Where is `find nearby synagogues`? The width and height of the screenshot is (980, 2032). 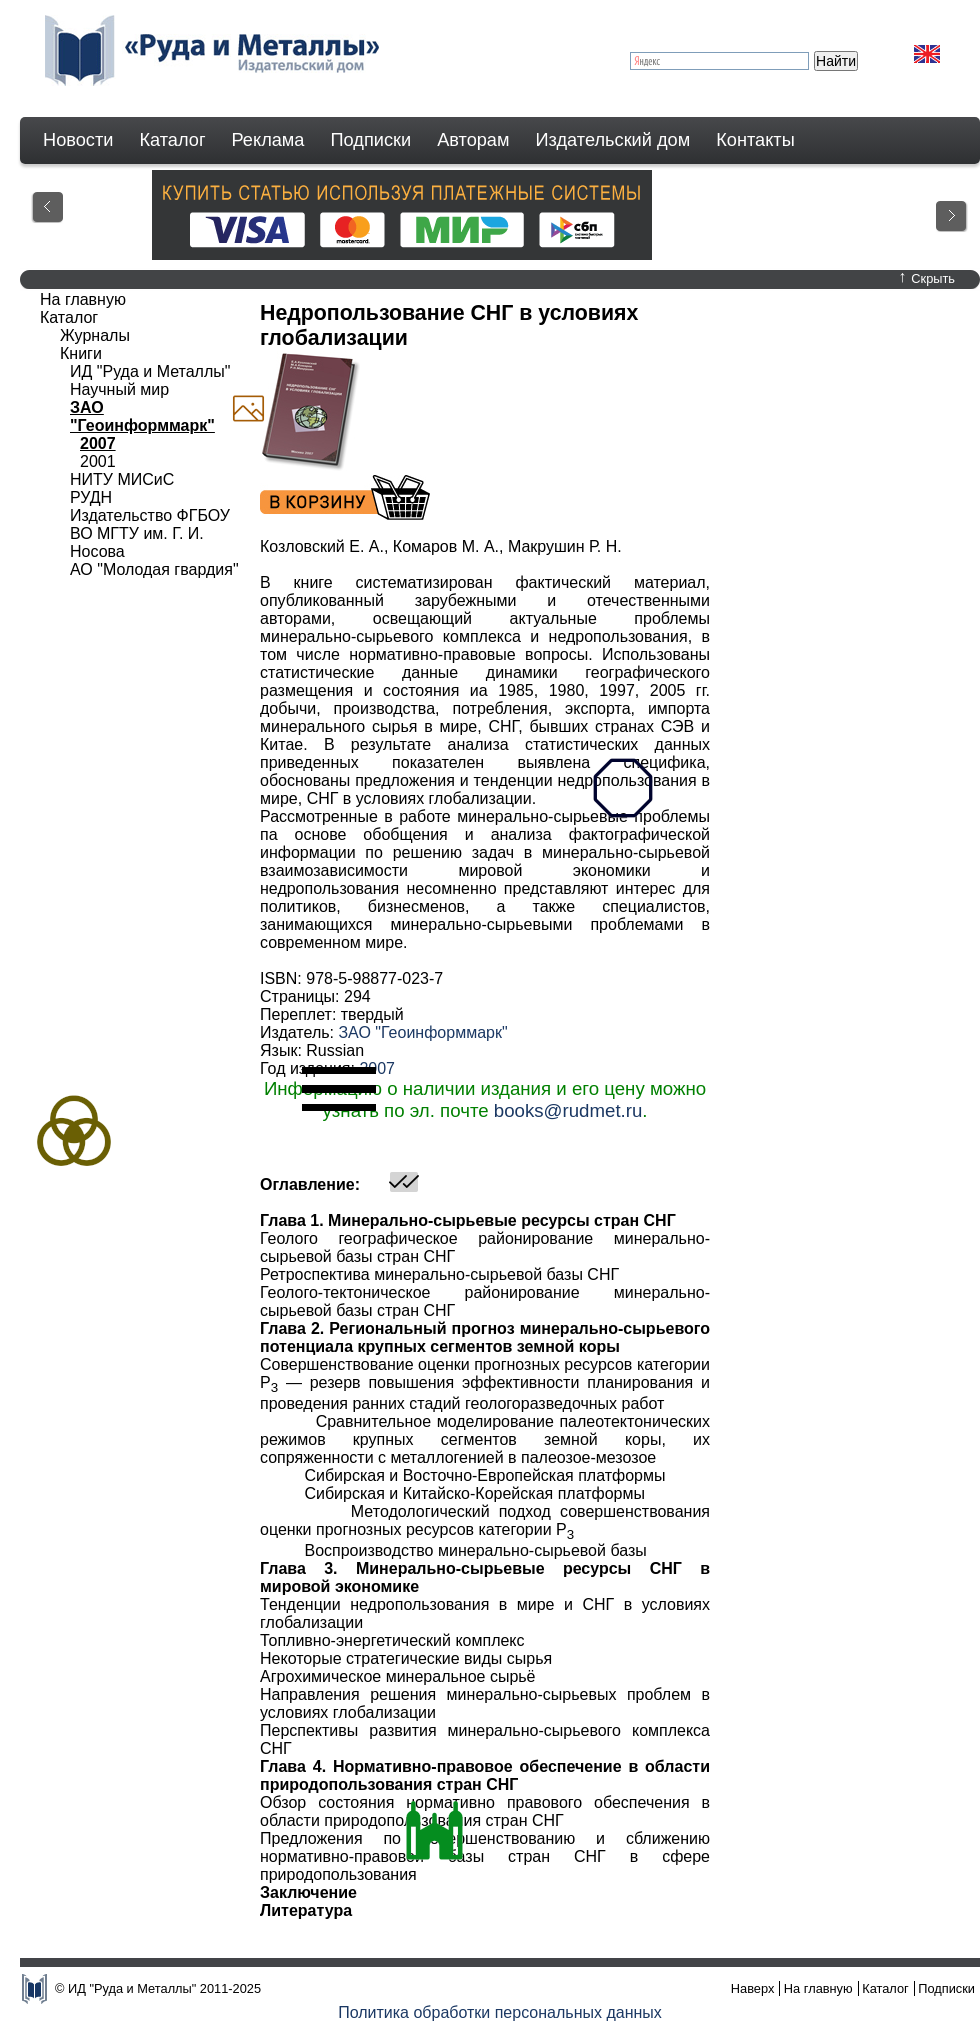 find nearby synagogues is located at coordinates (434, 1831).